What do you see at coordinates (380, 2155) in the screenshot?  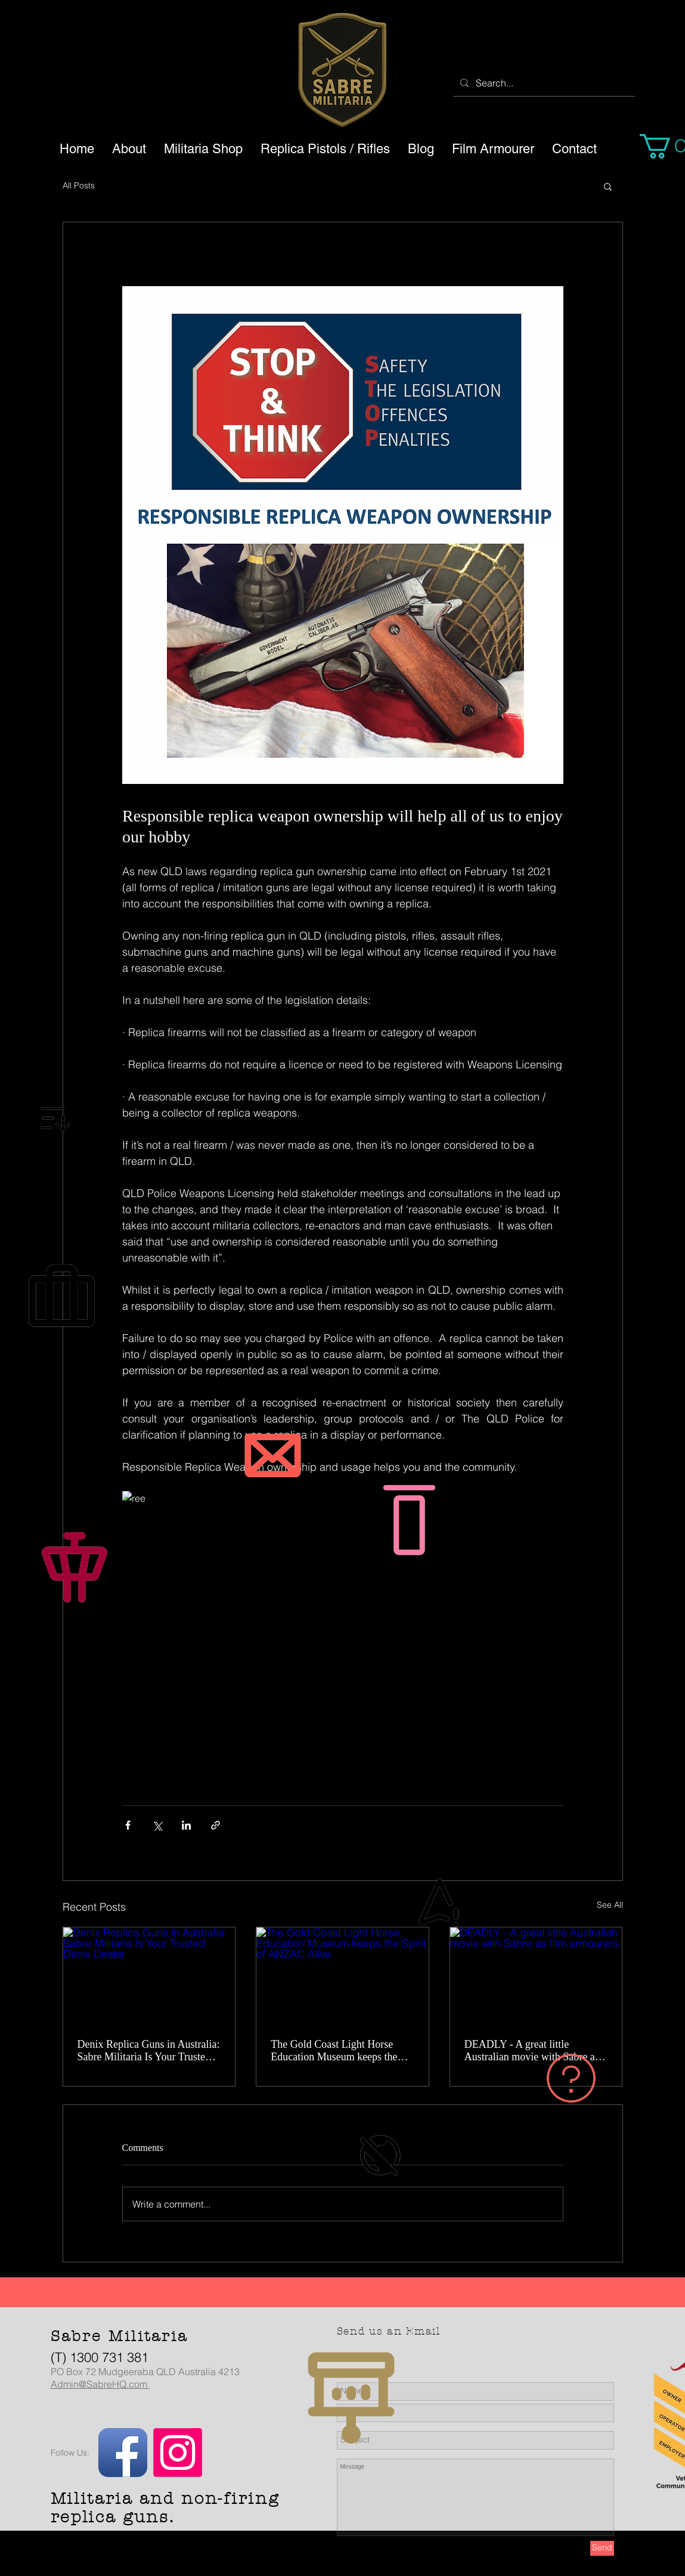 I see `disable public visibility` at bounding box center [380, 2155].